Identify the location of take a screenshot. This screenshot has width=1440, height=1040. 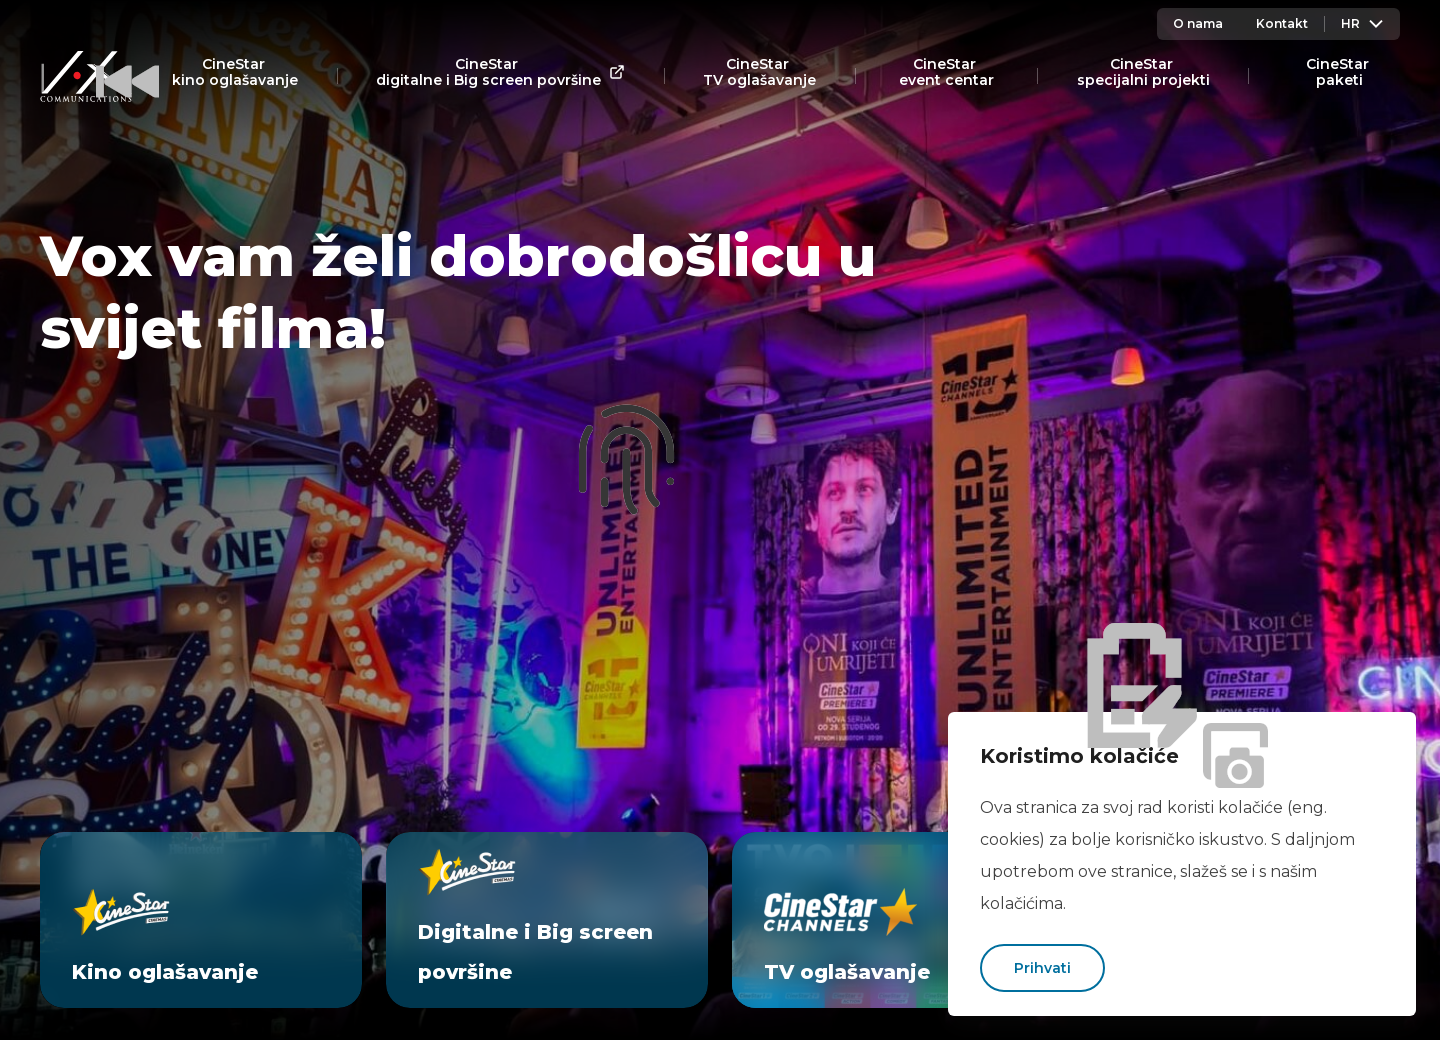
(1235, 755).